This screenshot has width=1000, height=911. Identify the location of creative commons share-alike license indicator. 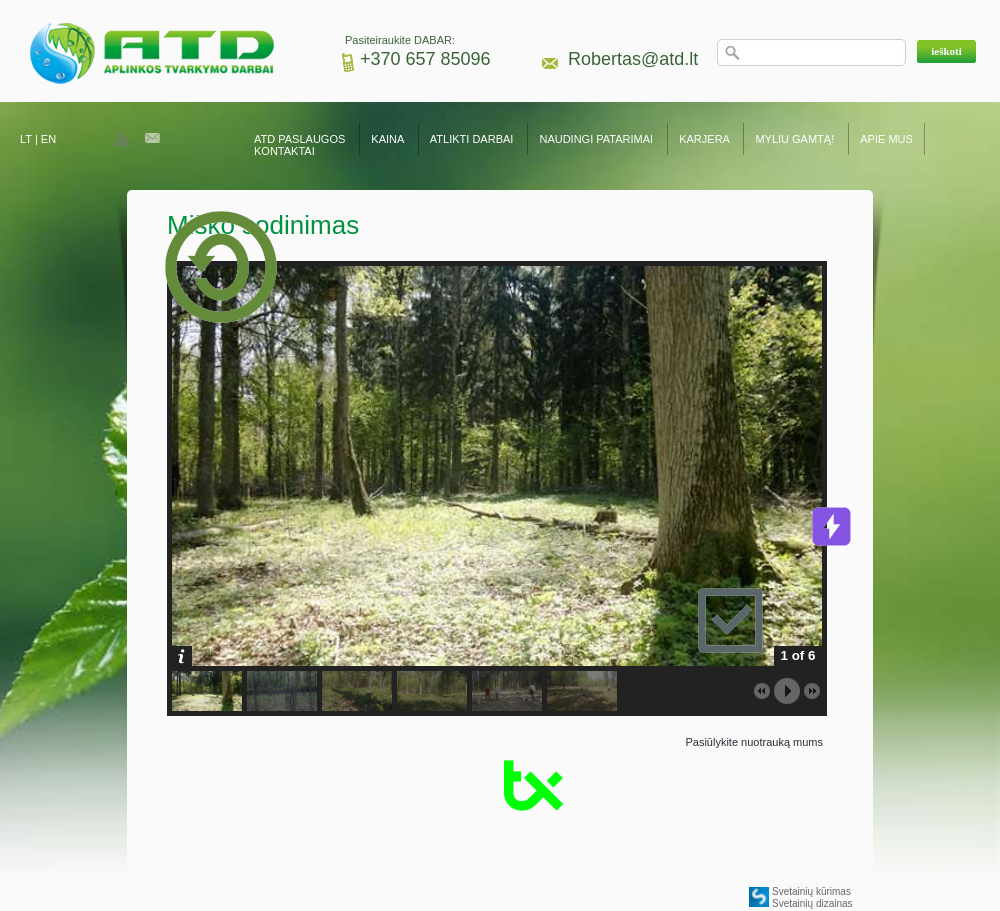
(221, 267).